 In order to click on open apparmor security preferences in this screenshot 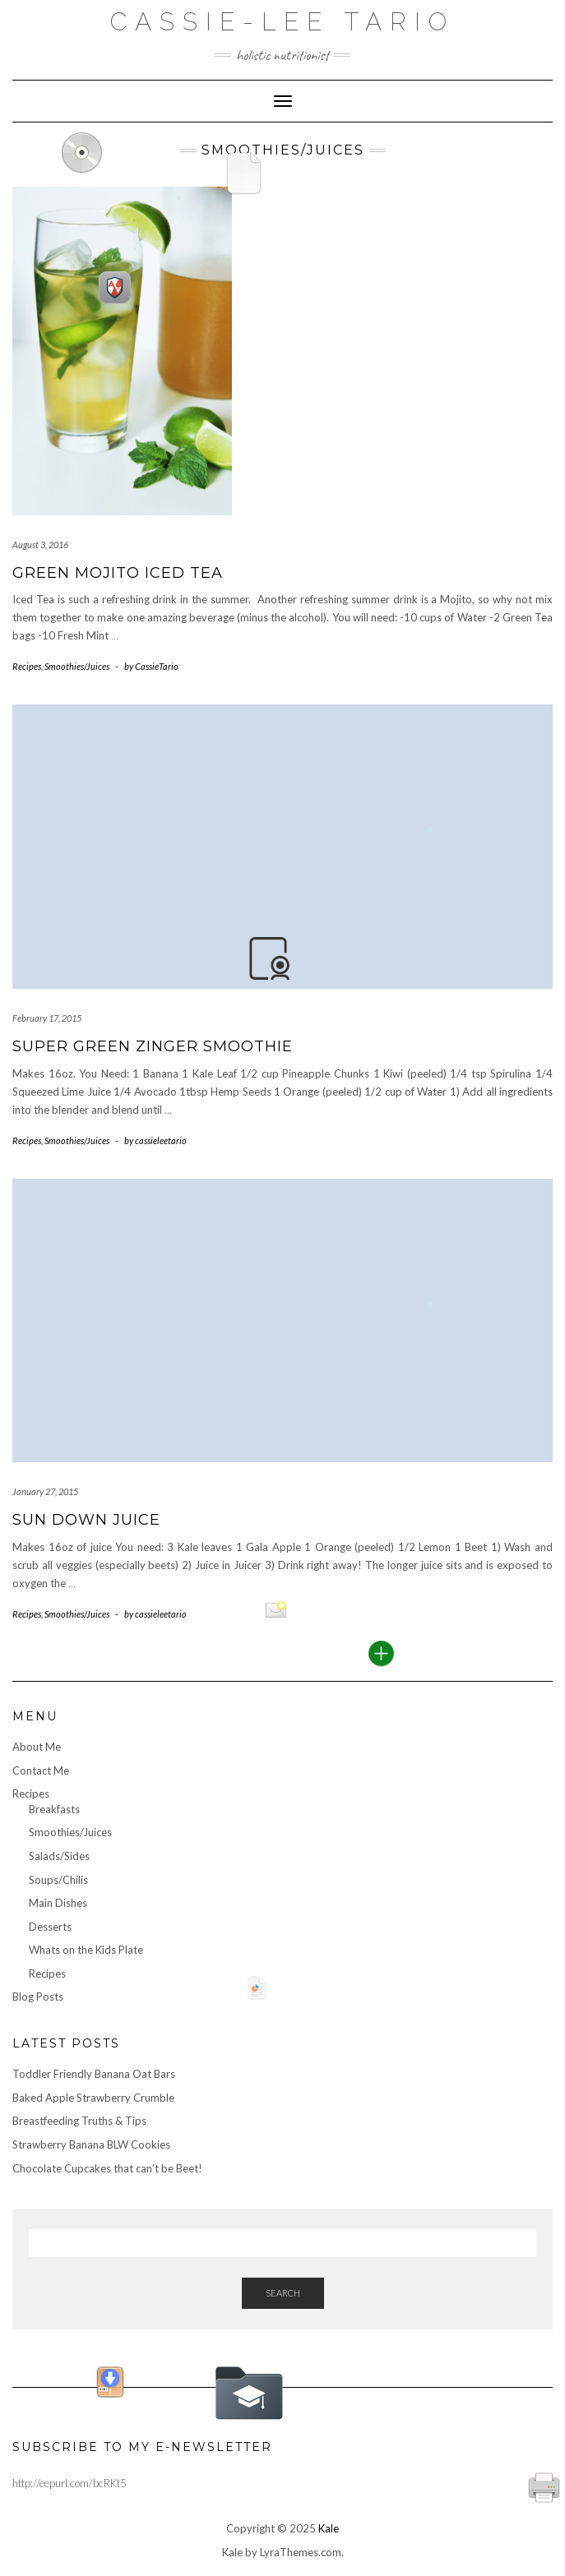, I will do `click(114, 288)`.